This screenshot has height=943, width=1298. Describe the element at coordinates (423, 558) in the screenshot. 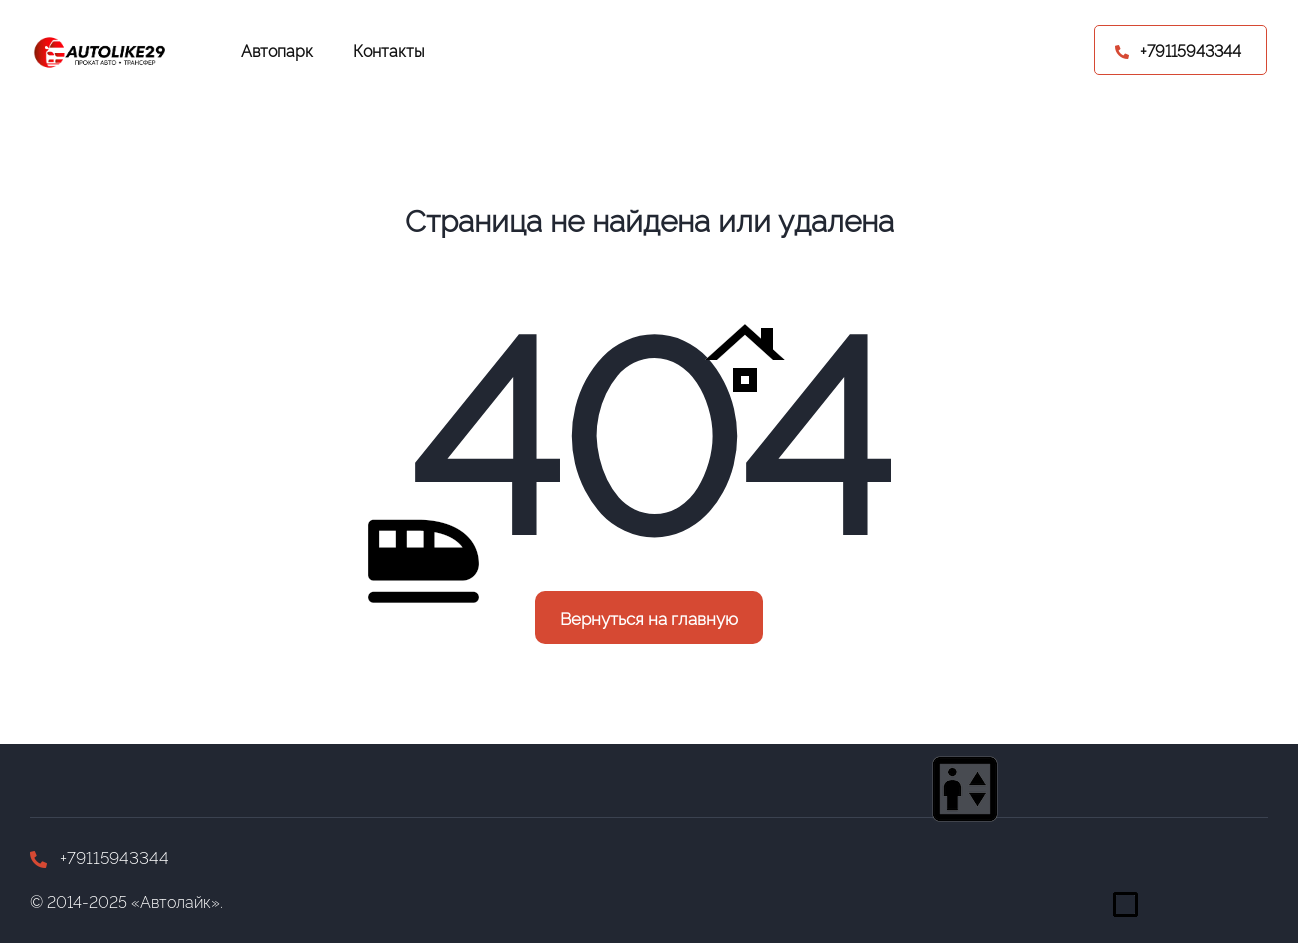

I see `view train schedules or rail services` at that location.